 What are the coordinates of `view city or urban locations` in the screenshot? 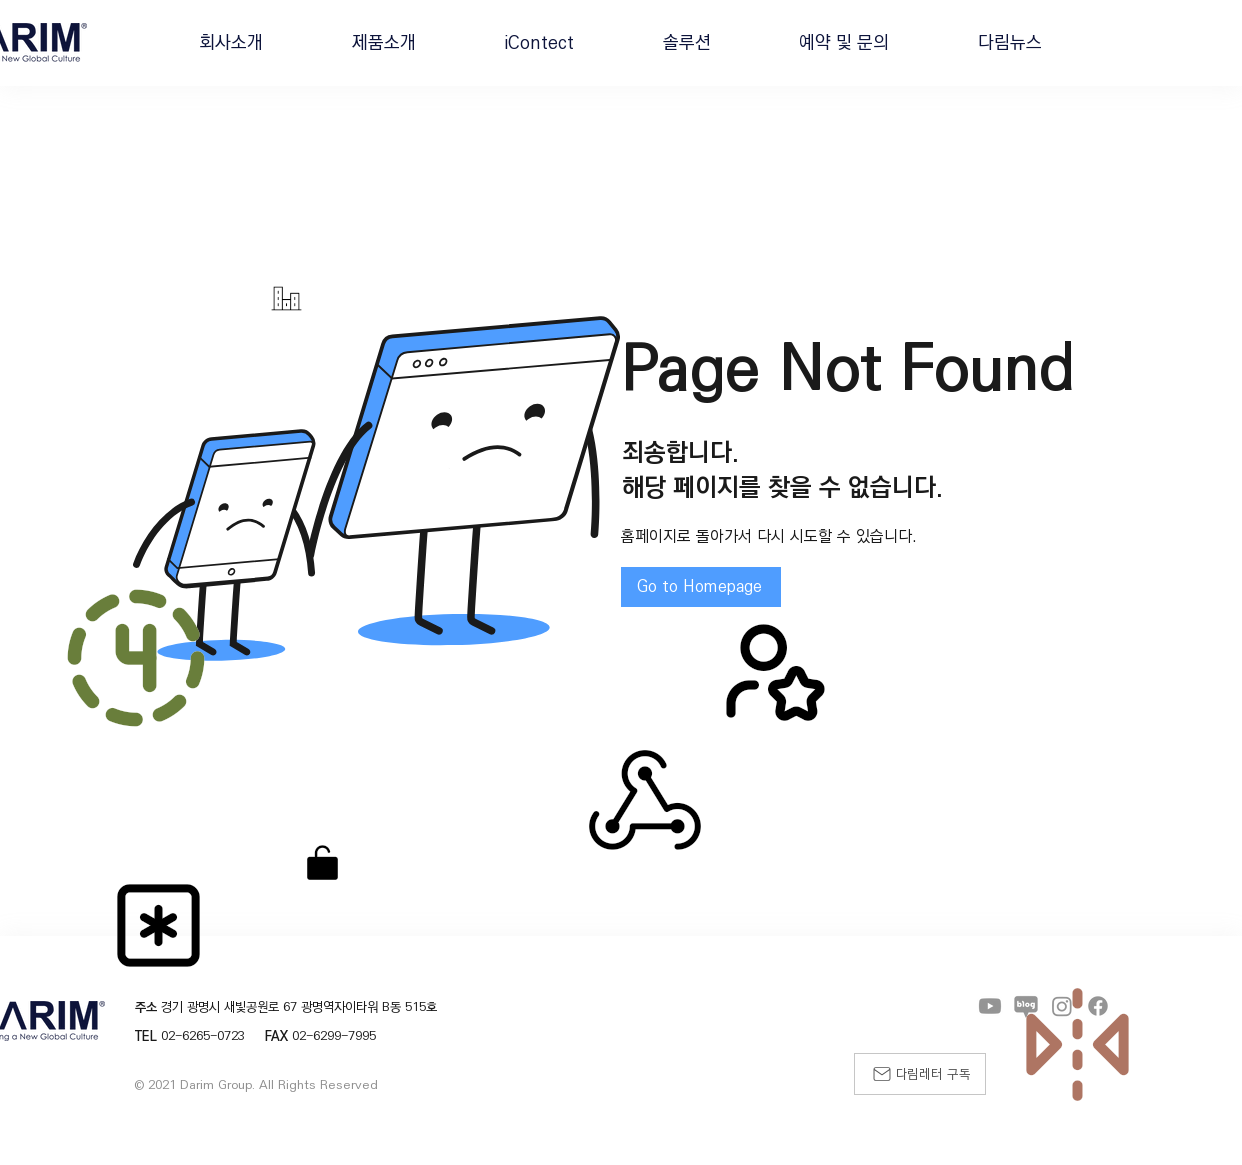 It's located at (286, 298).